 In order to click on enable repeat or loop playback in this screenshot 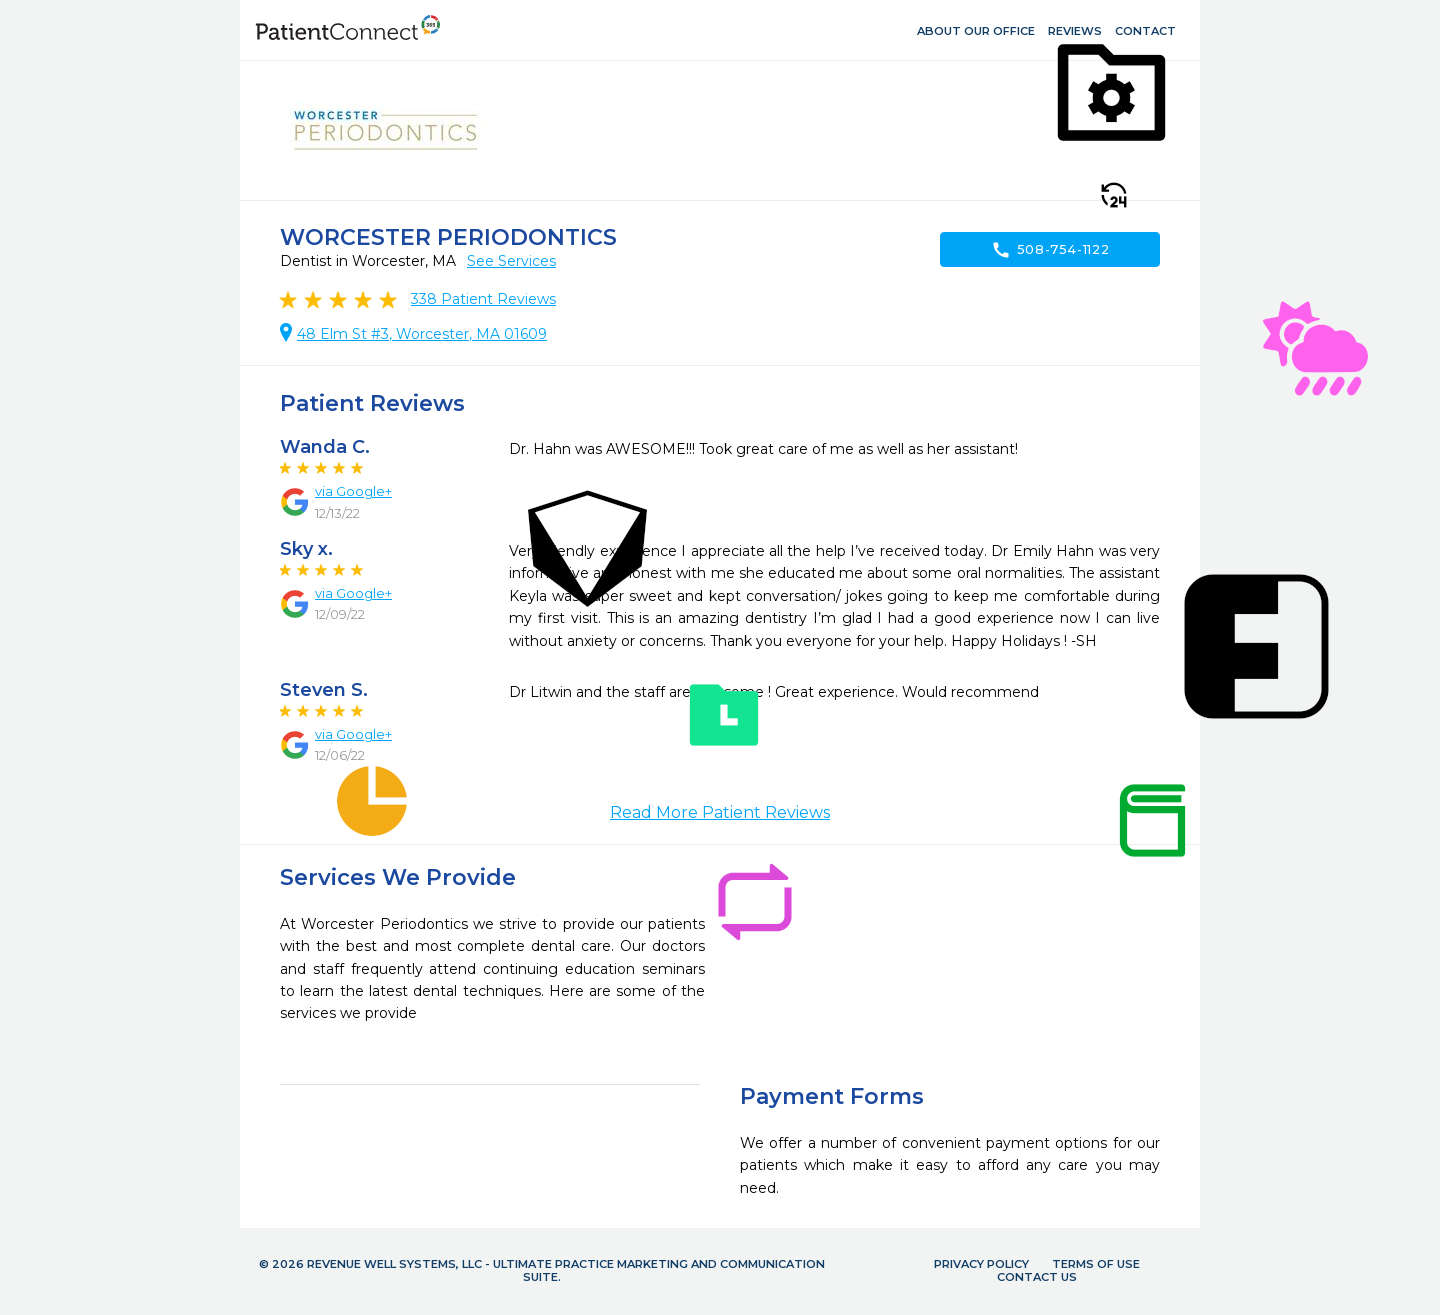, I will do `click(755, 902)`.